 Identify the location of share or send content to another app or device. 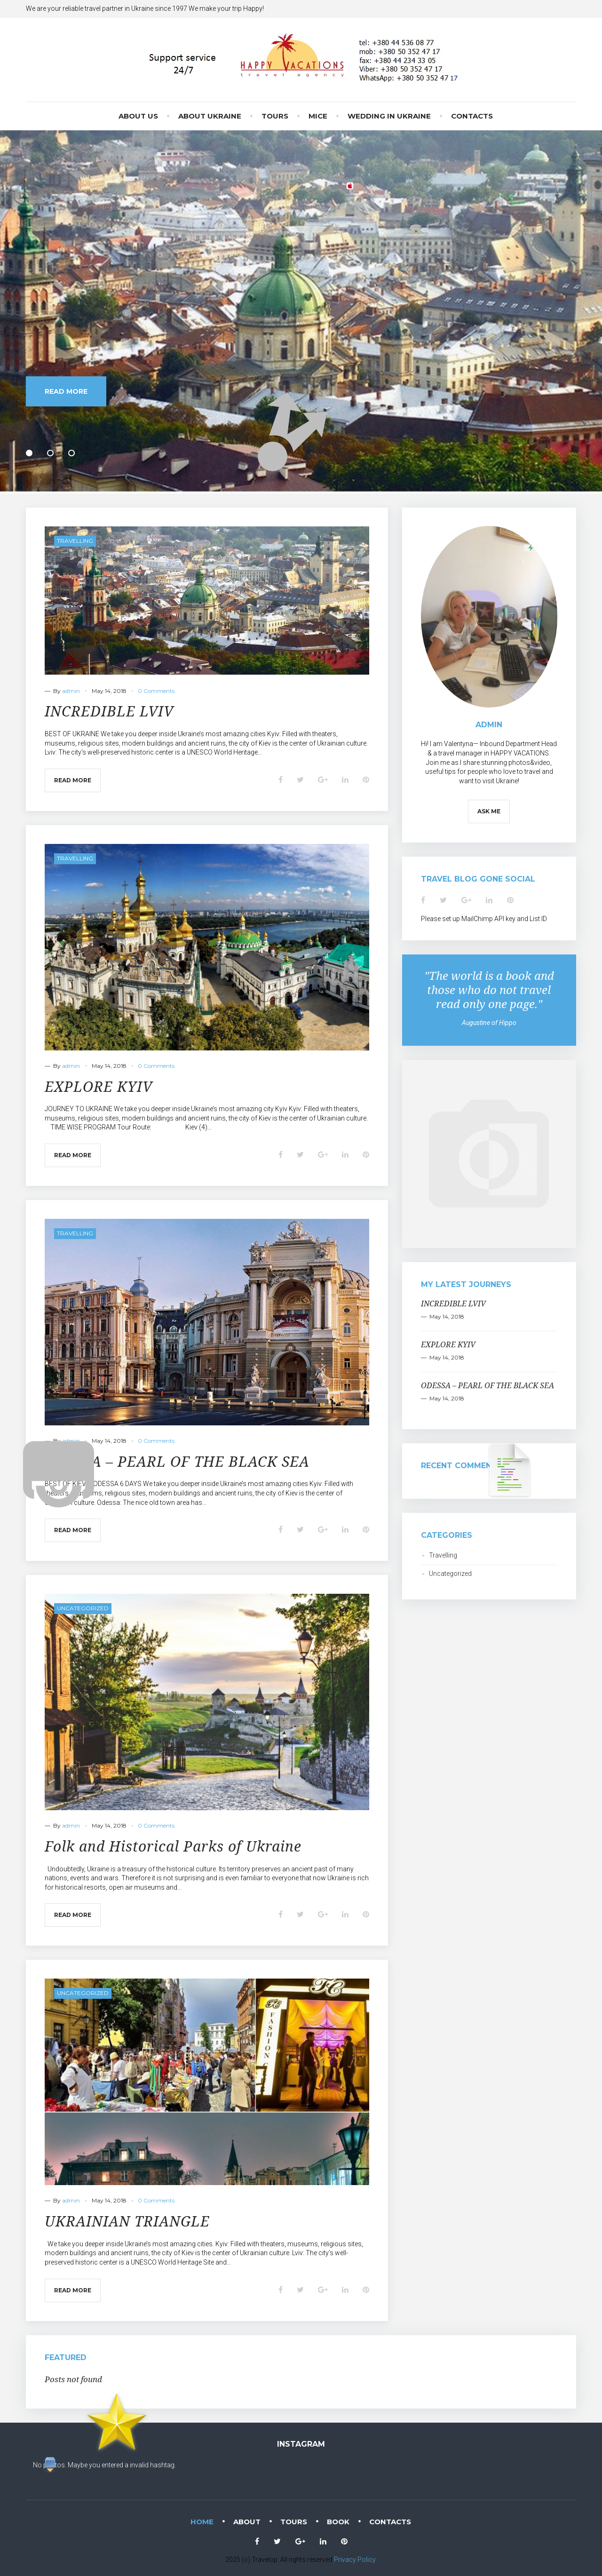
(297, 432).